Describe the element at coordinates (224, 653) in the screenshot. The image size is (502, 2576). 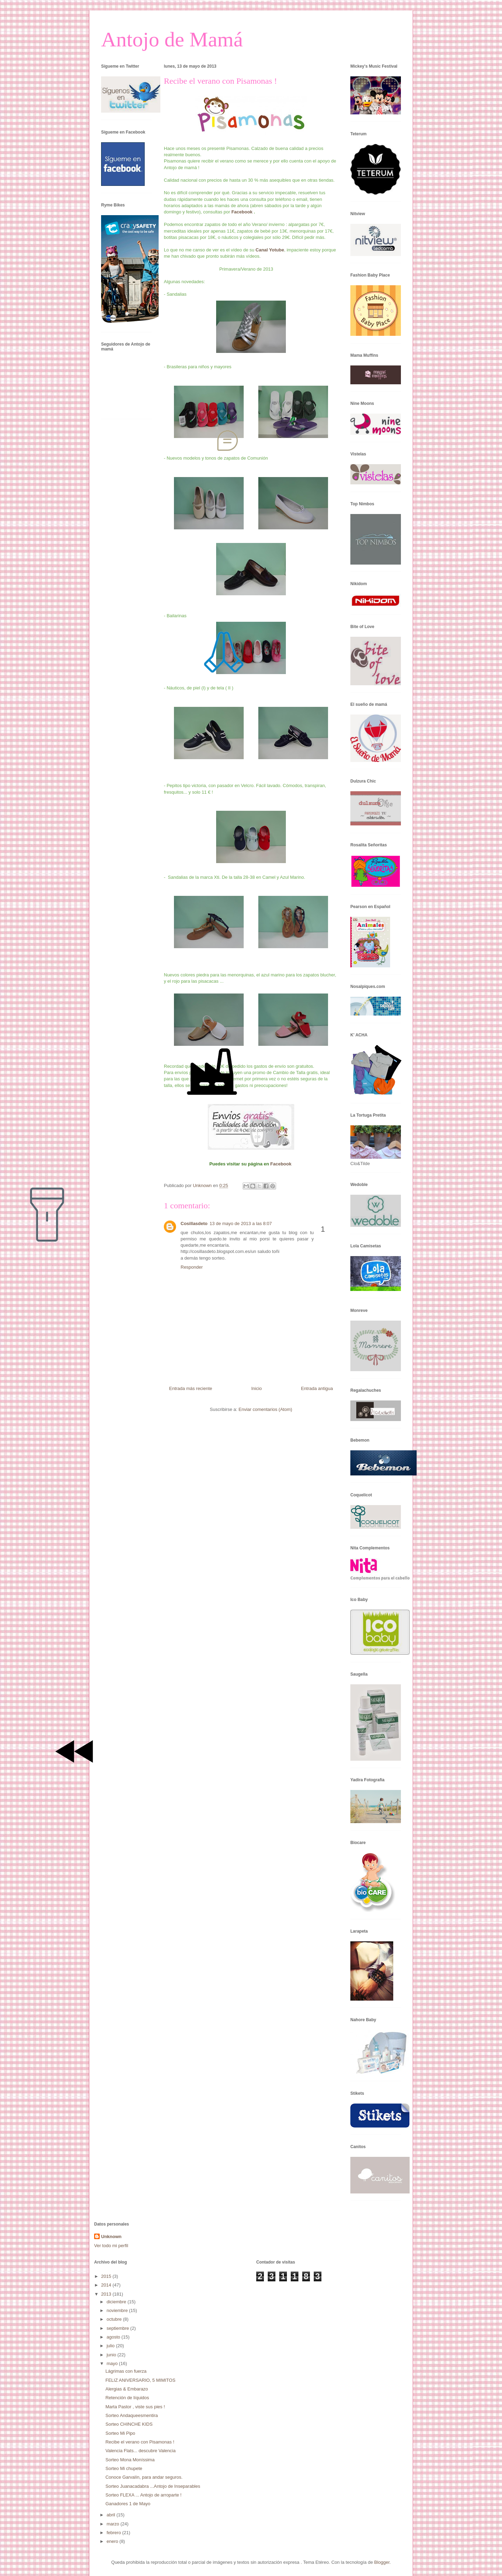
I see `send a prayer or blessing` at that location.